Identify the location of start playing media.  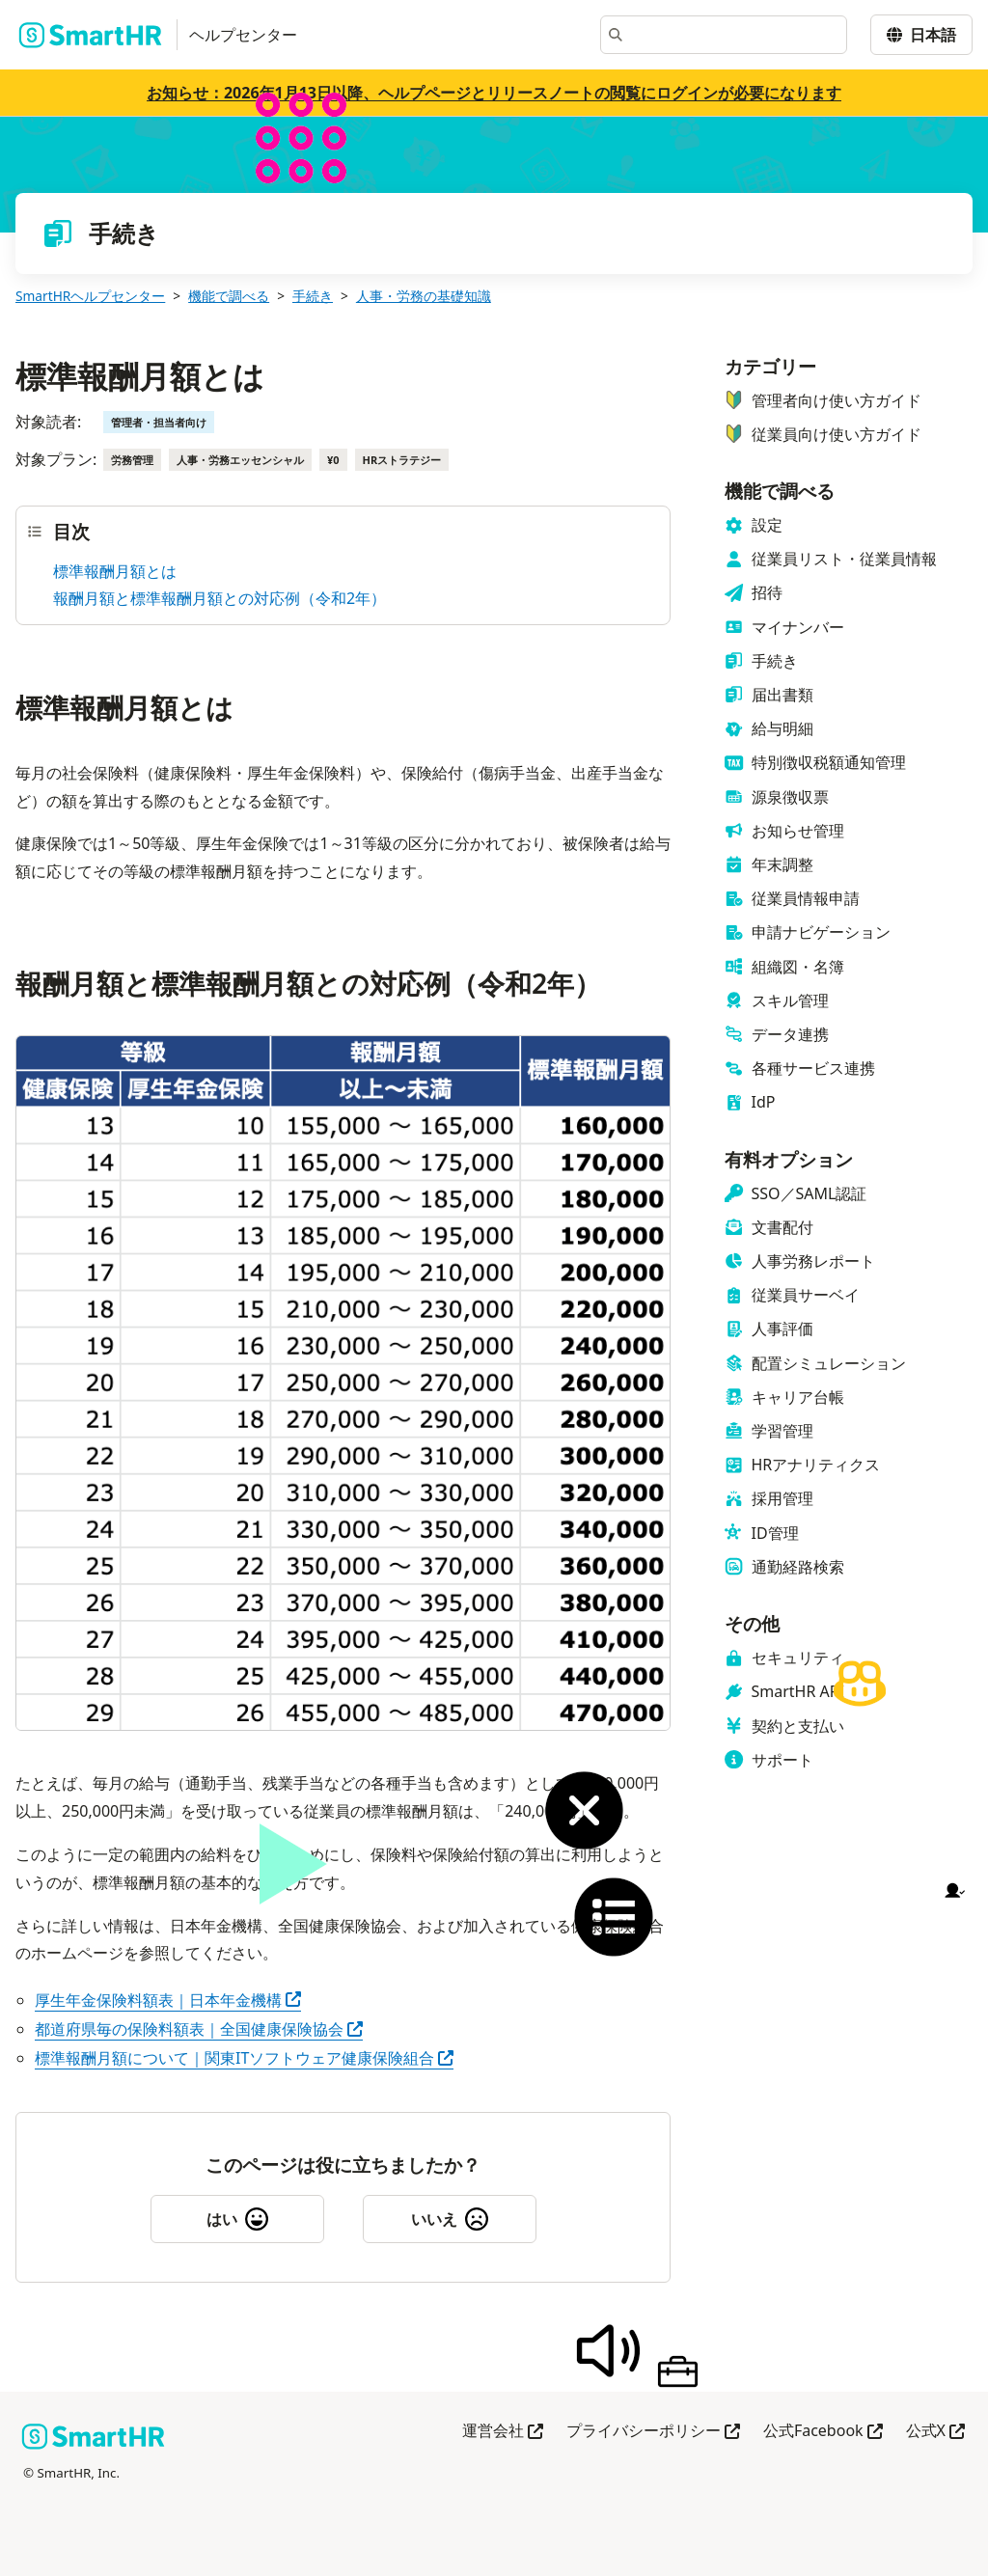
(293, 1864).